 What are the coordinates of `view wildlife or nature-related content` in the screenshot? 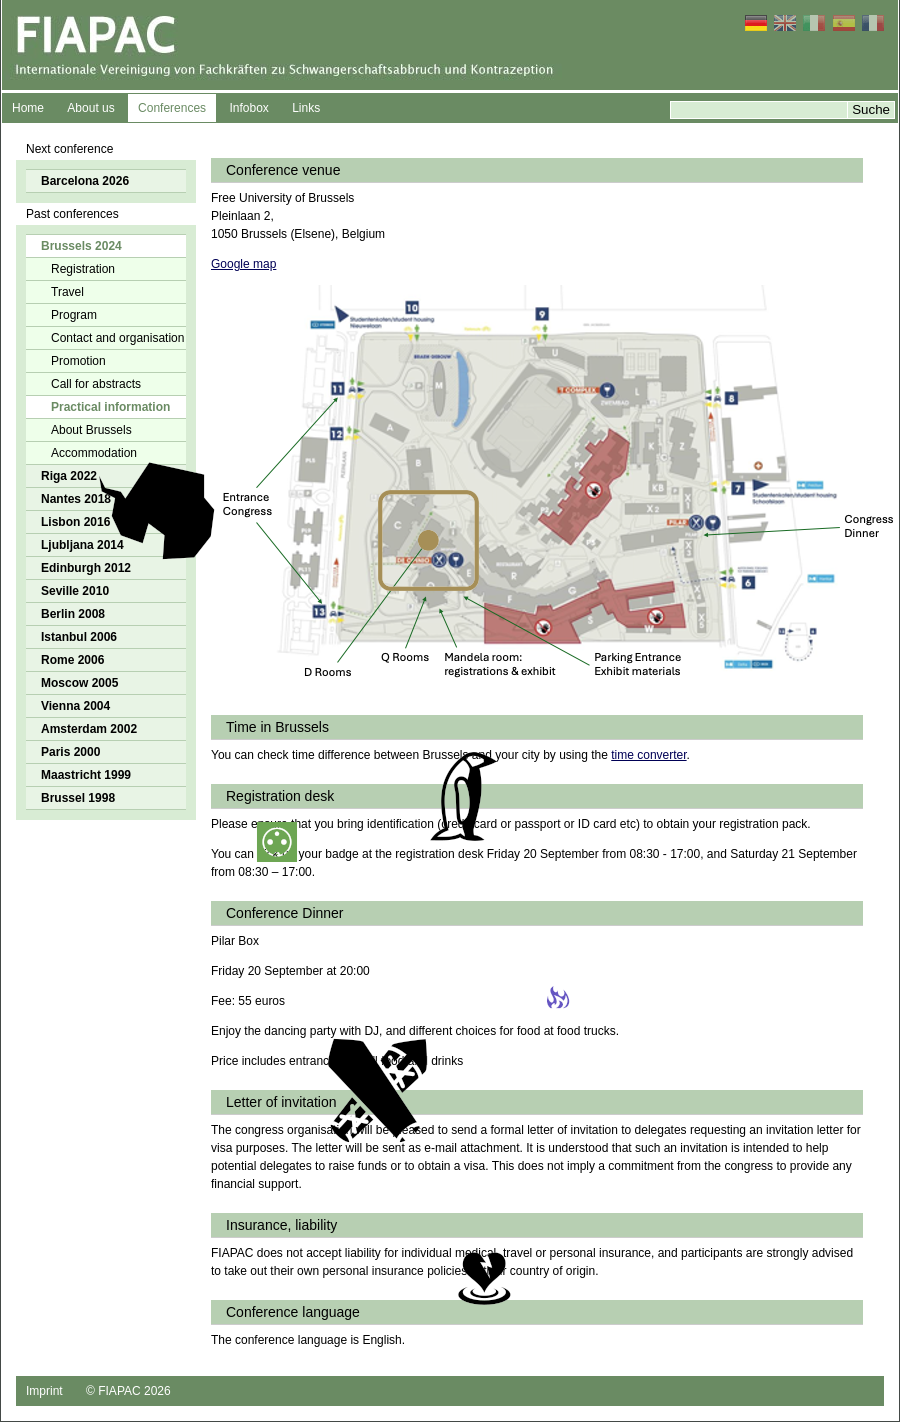 It's located at (156, 511).